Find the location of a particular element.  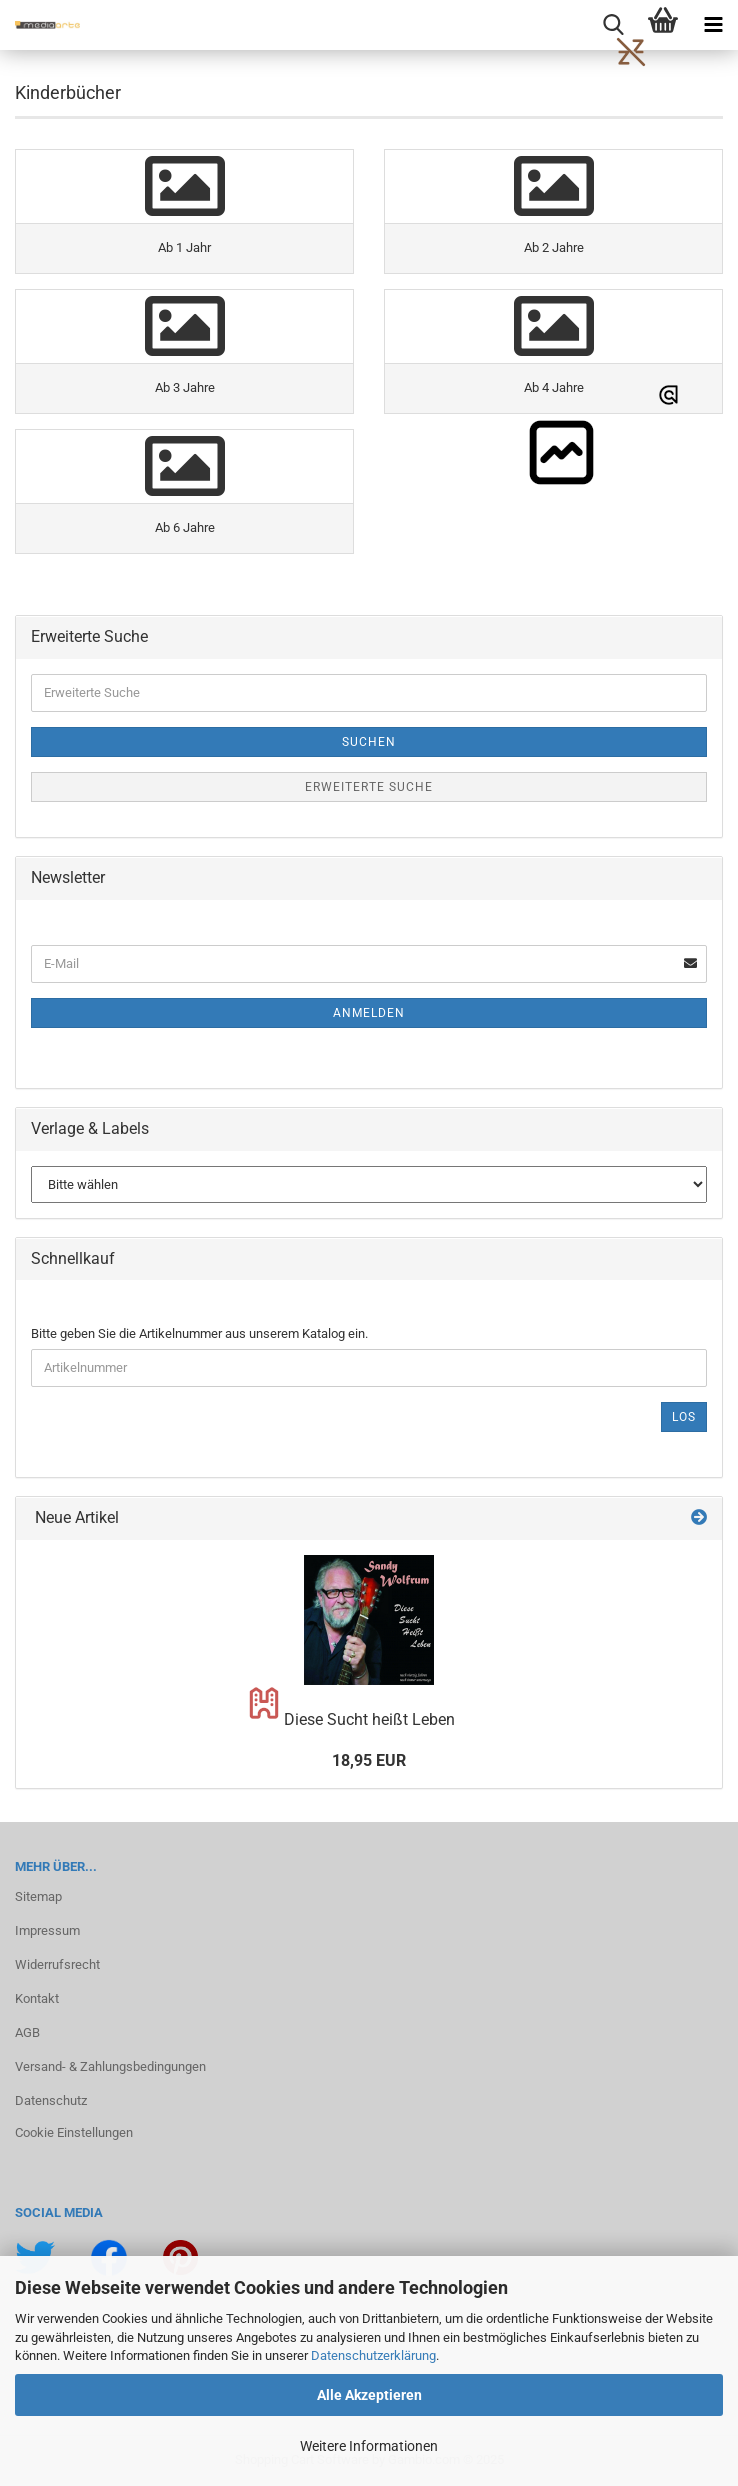

disable sleep mode is located at coordinates (631, 52).